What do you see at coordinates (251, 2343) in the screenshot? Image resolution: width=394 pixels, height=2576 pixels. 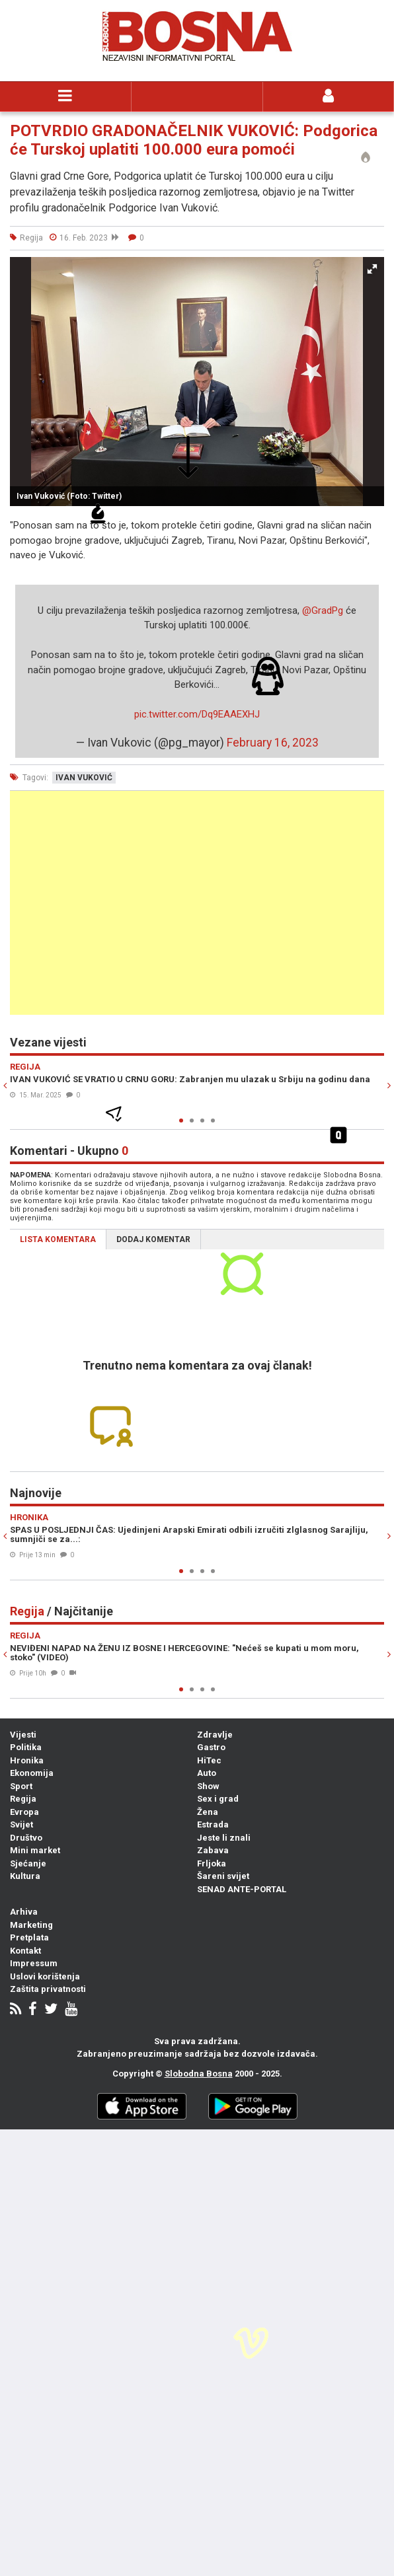 I see `open Vimeo app or website` at bounding box center [251, 2343].